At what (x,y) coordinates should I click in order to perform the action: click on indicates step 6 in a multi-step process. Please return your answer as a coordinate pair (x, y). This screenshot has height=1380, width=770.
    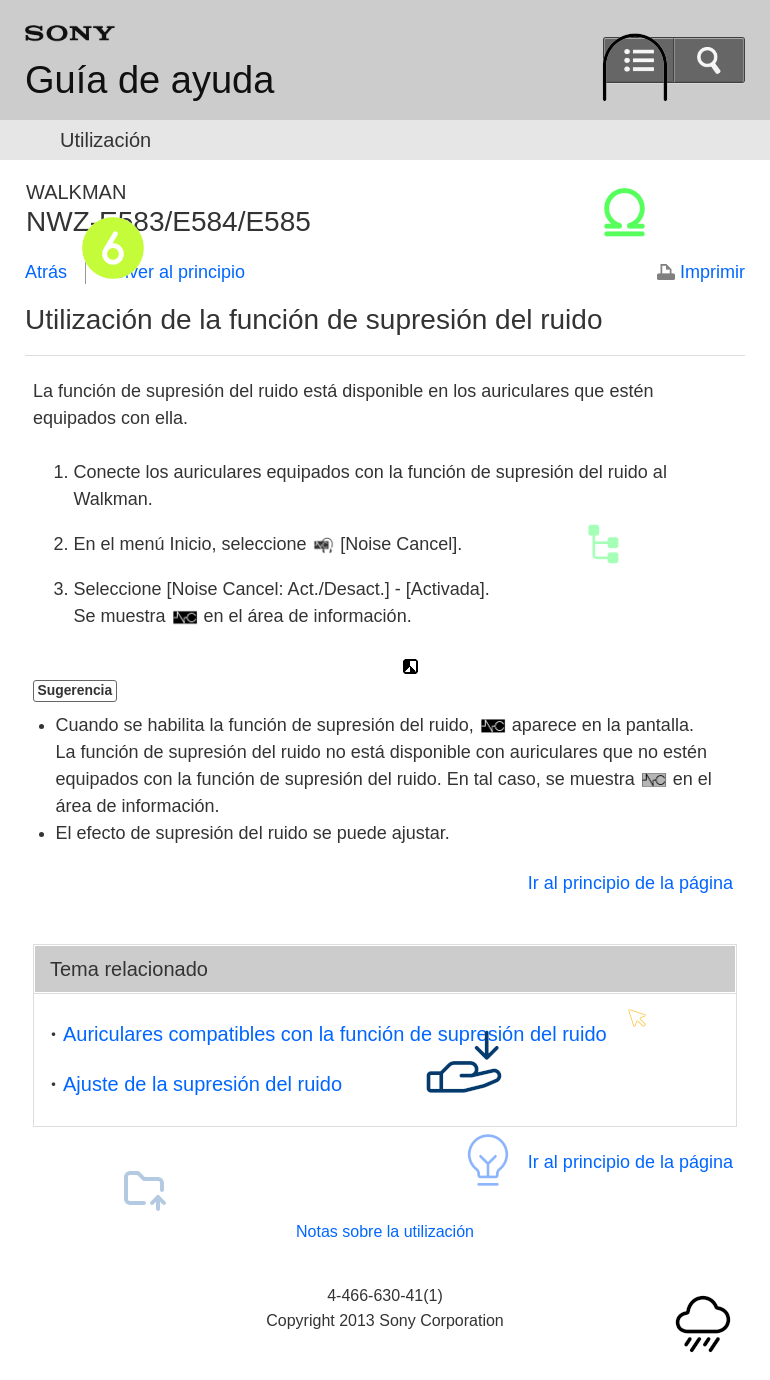
    Looking at the image, I should click on (113, 248).